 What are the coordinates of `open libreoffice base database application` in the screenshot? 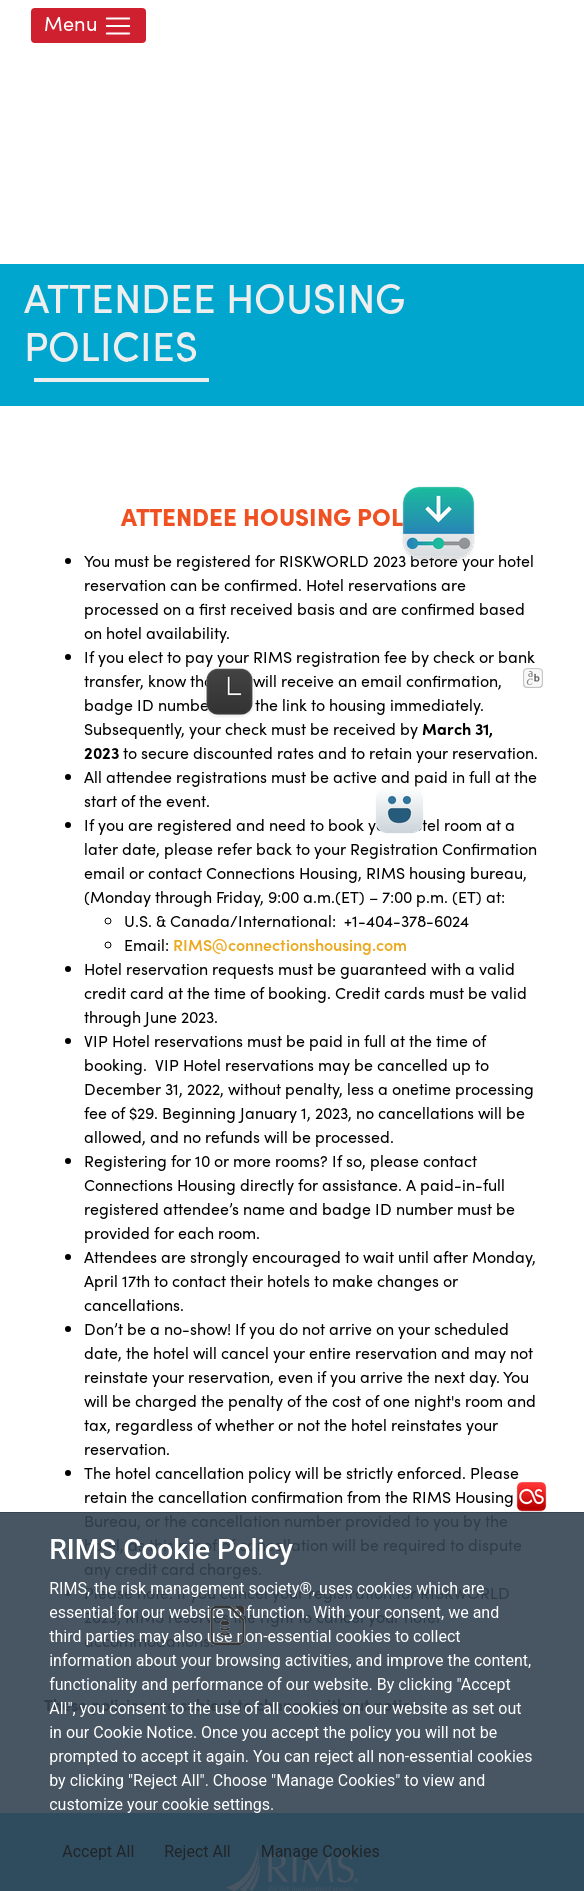 It's located at (227, 1625).